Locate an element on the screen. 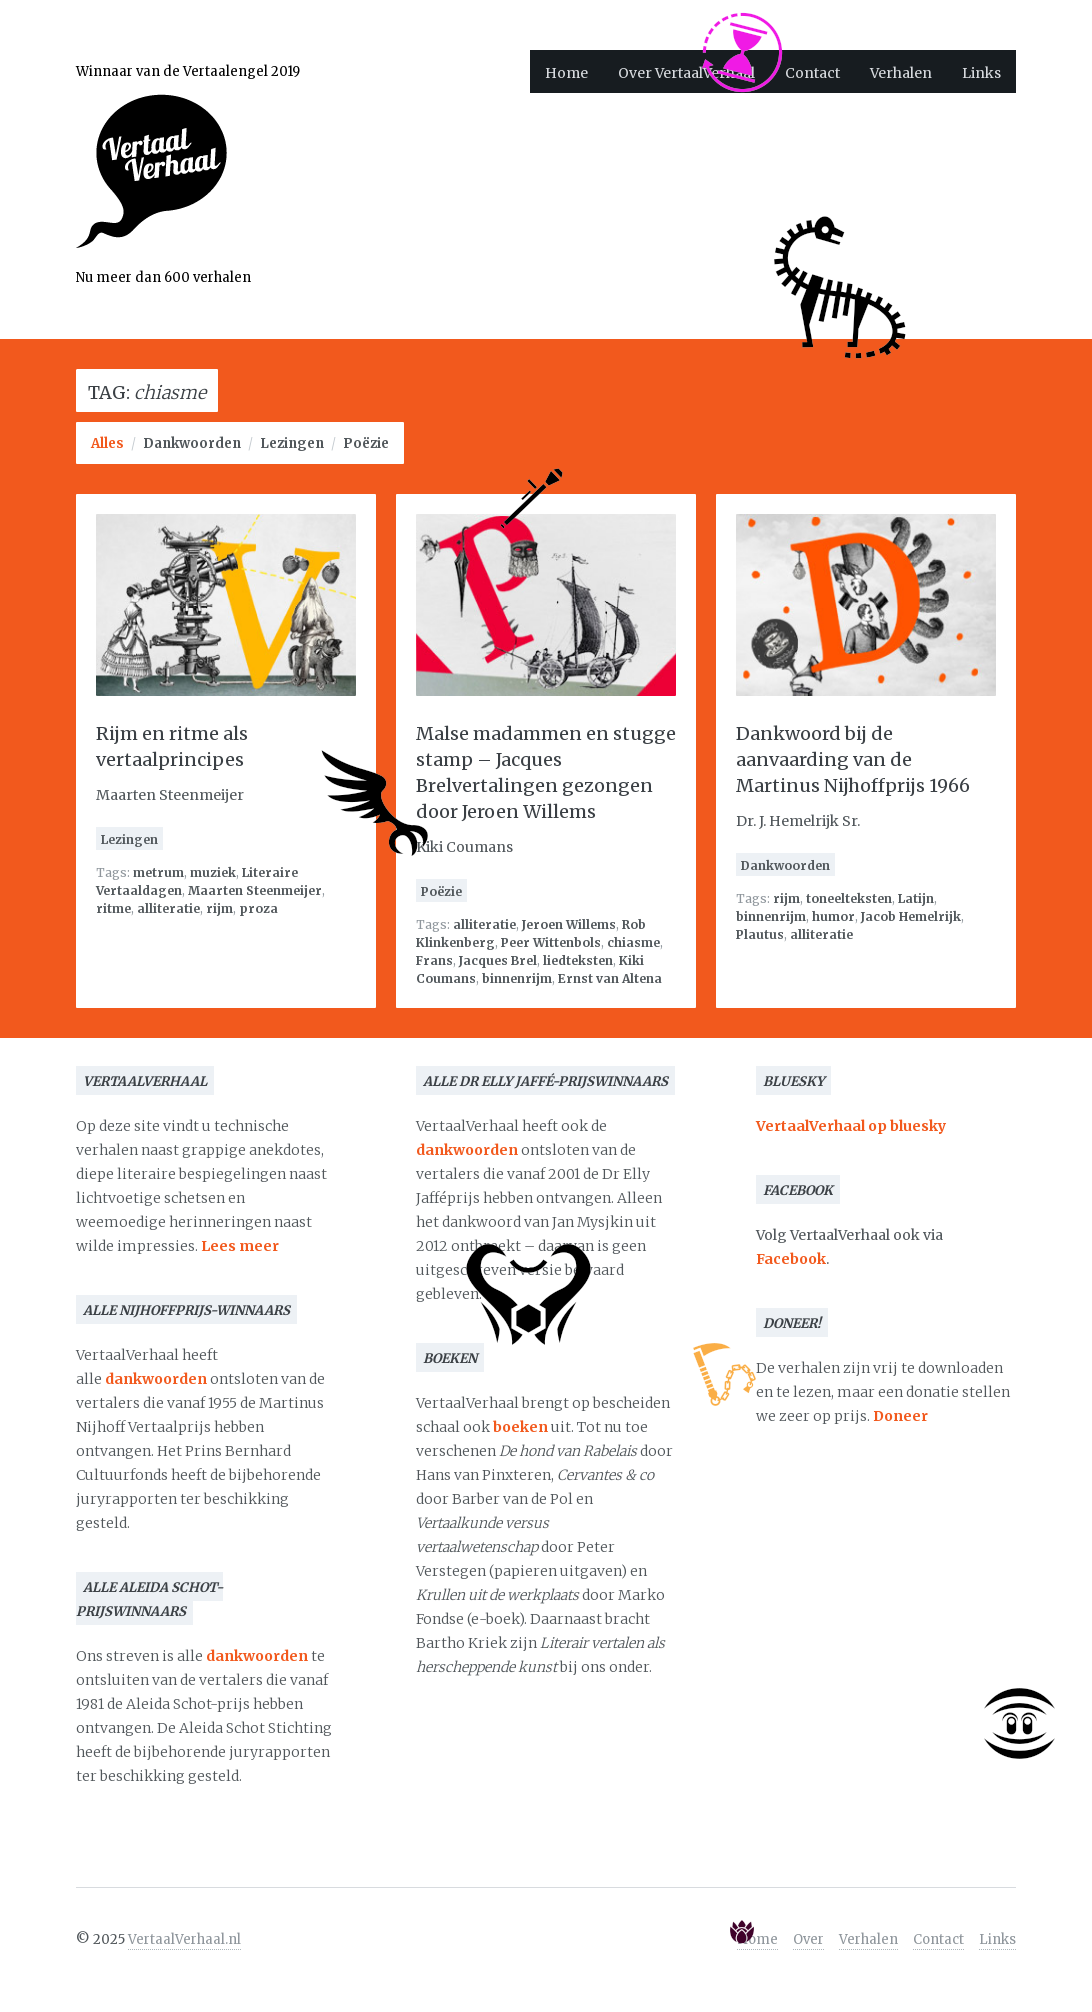 The height and width of the screenshot is (2012, 1092). speed boost or agility power-up is located at coordinates (374, 803).